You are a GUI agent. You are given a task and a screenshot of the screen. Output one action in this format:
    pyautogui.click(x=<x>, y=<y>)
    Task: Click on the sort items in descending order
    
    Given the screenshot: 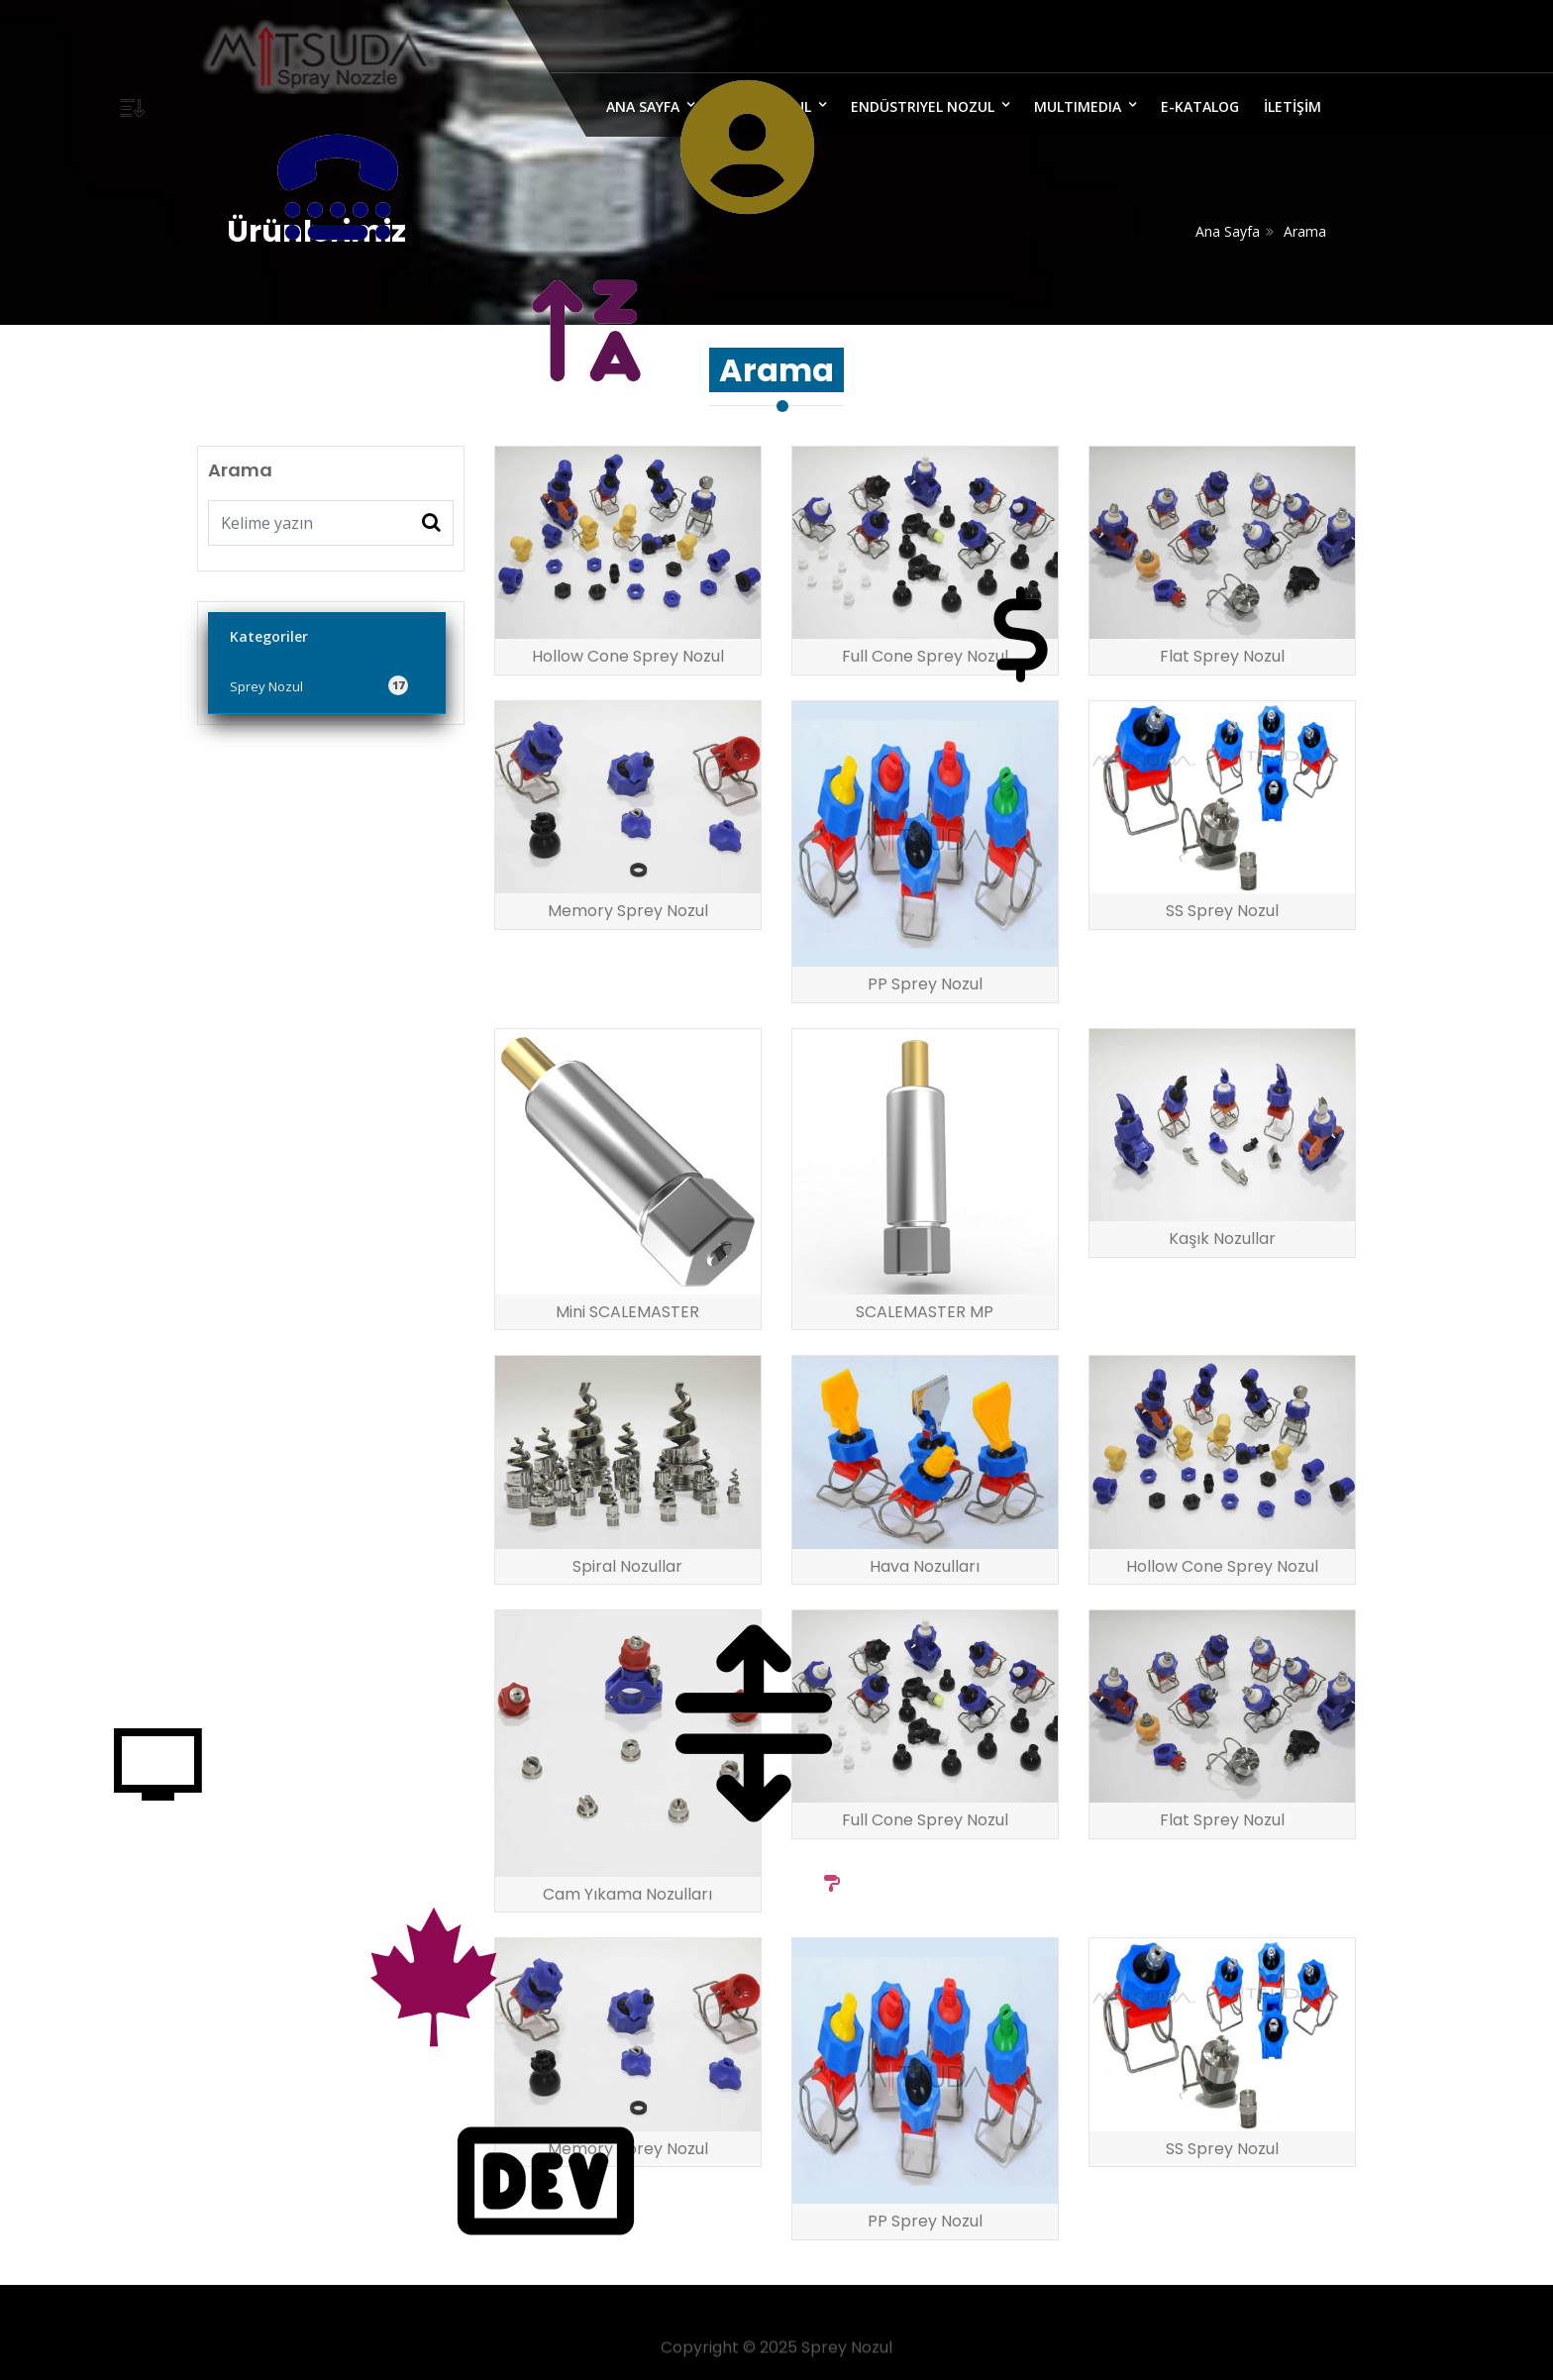 What is the action you would take?
    pyautogui.click(x=132, y=108)
    